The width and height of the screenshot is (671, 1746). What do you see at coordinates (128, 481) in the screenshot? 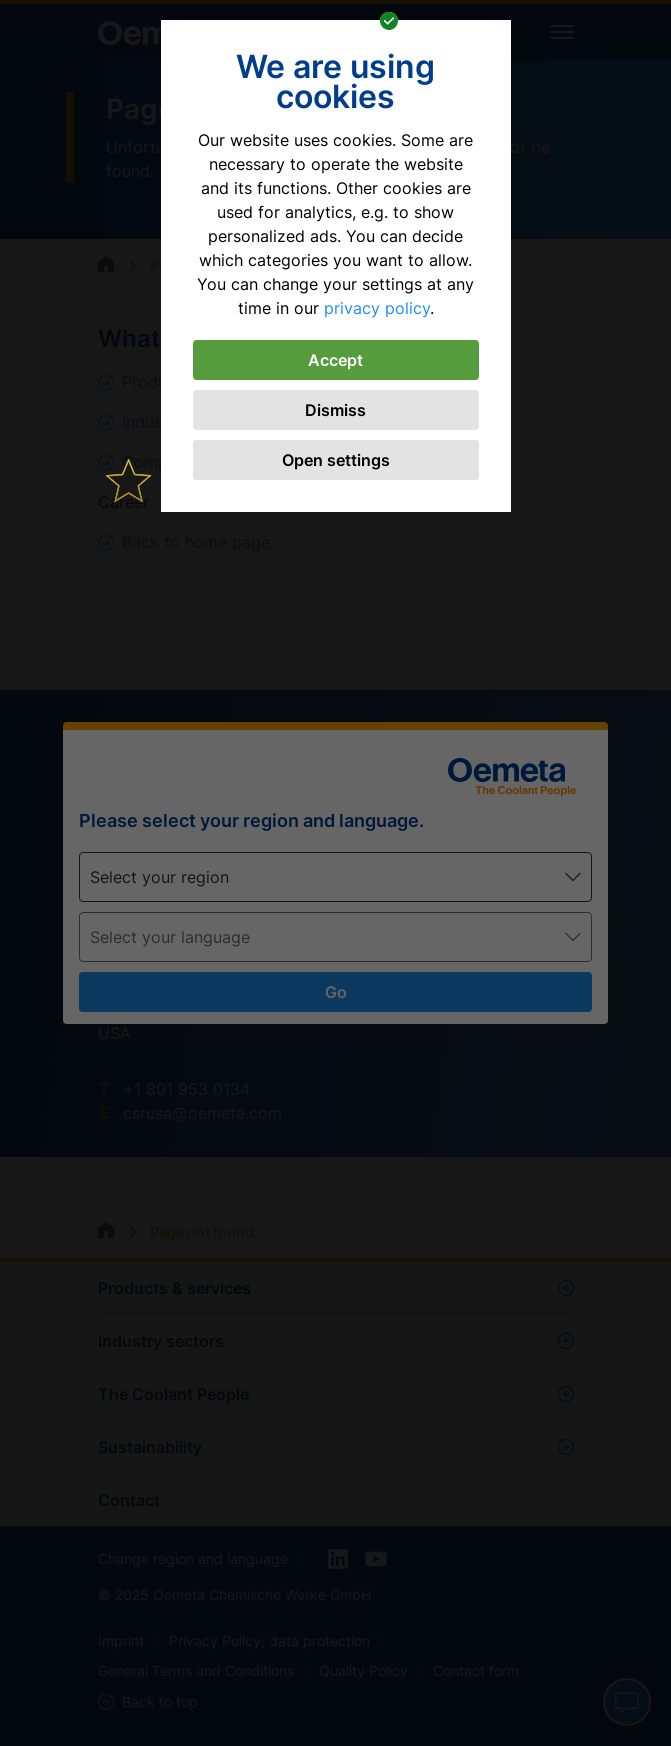
I see `item not marked as favorite` at bounding box center [128, 481].